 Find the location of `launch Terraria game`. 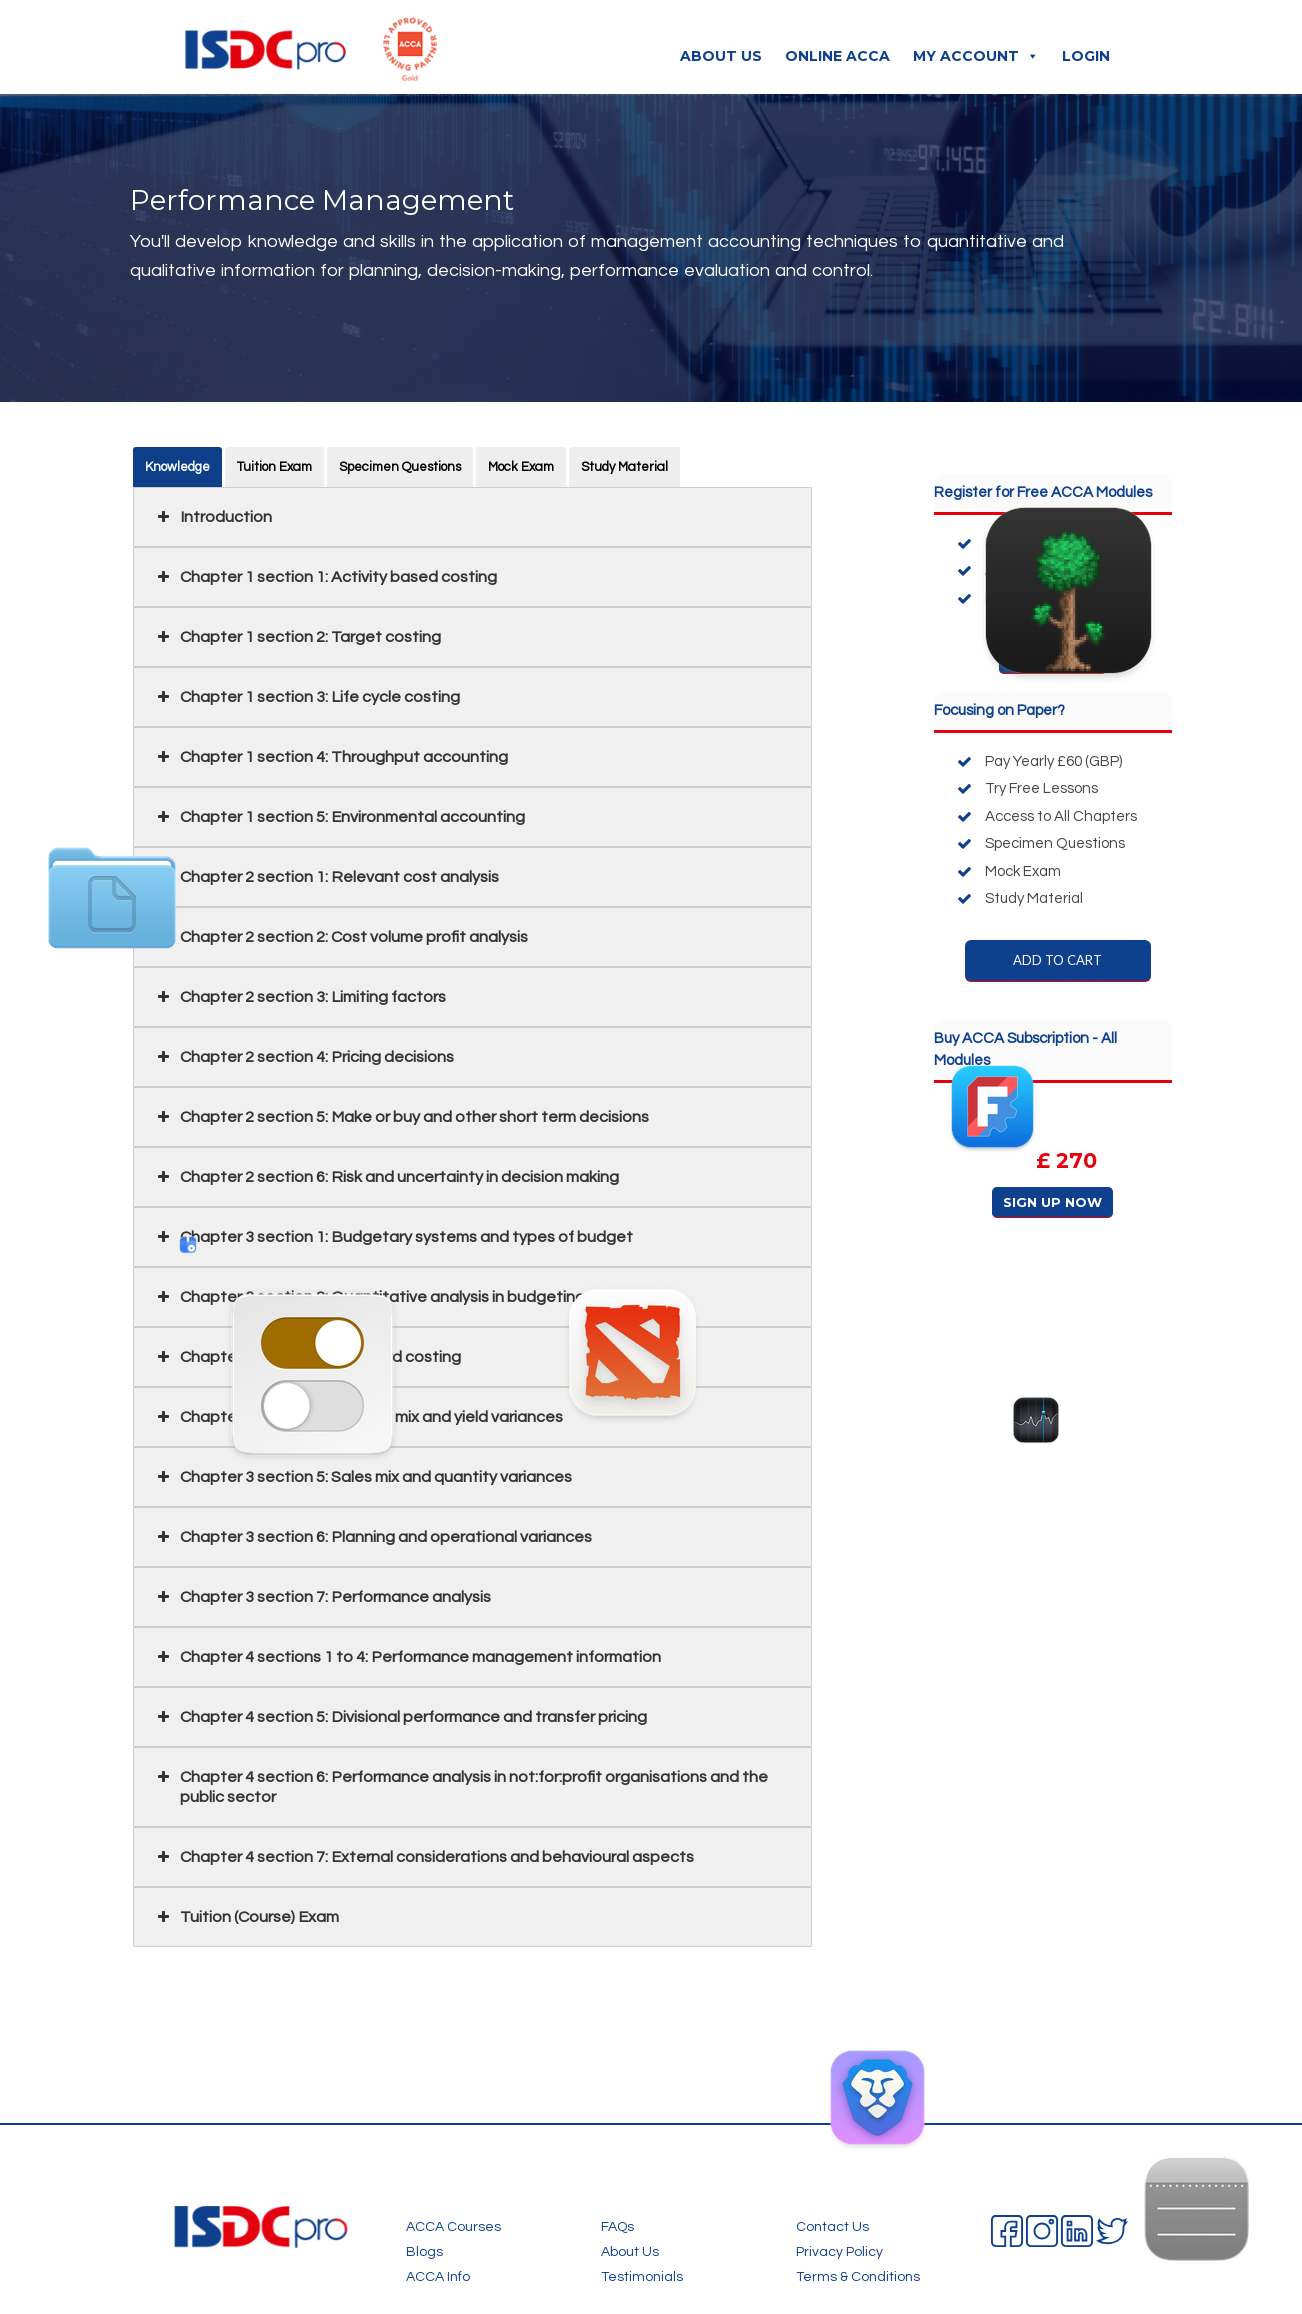

launch Terraria game is located at coordinates (1068, 590).